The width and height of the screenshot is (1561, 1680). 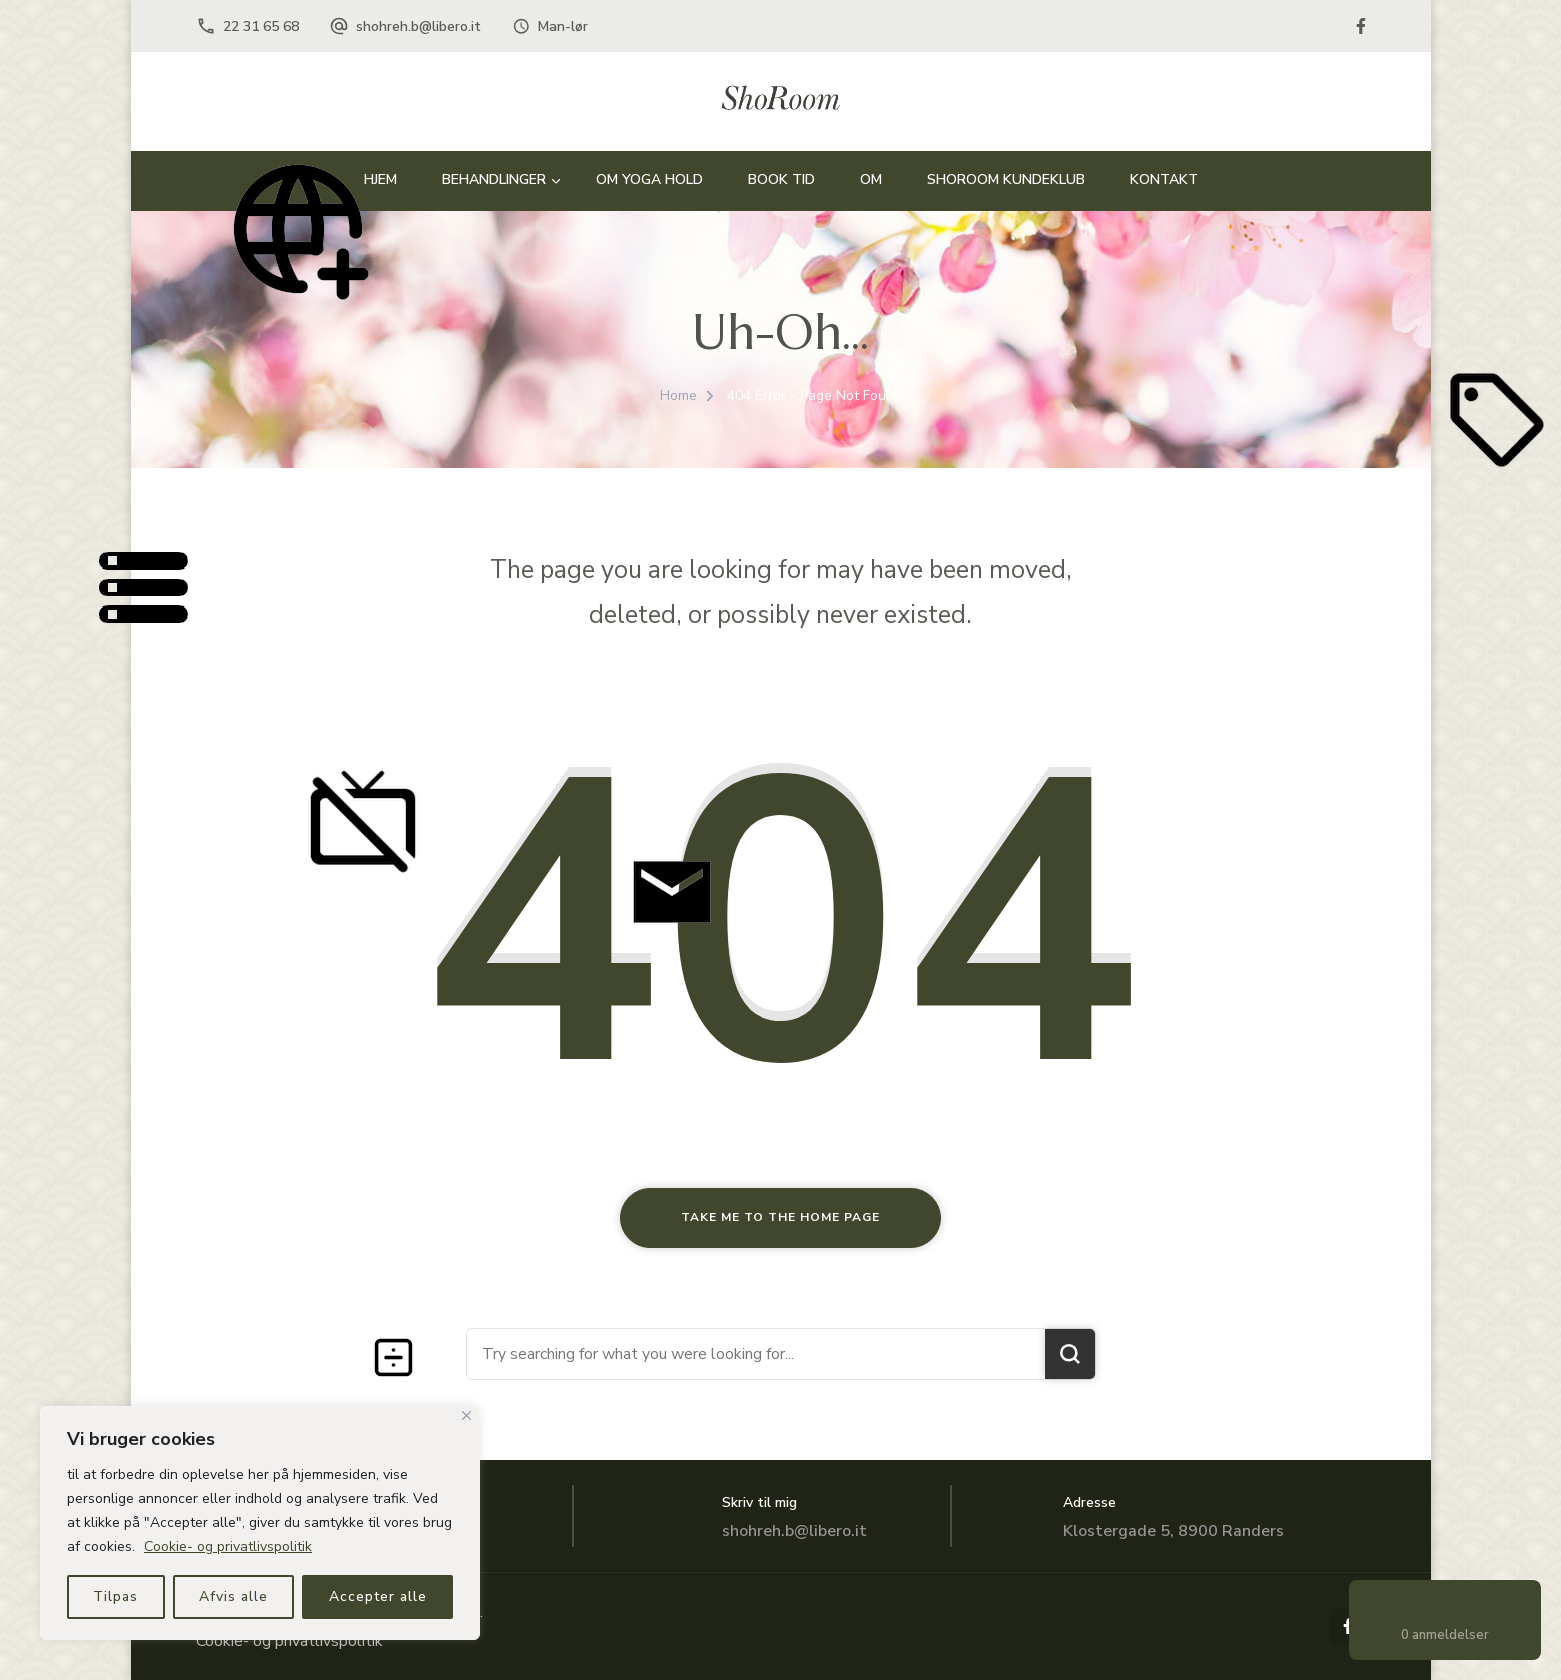 What do you see at coordinates (143, 587) in the screenshot?
I see `view device storage settings` at bounding box center [143, 587].